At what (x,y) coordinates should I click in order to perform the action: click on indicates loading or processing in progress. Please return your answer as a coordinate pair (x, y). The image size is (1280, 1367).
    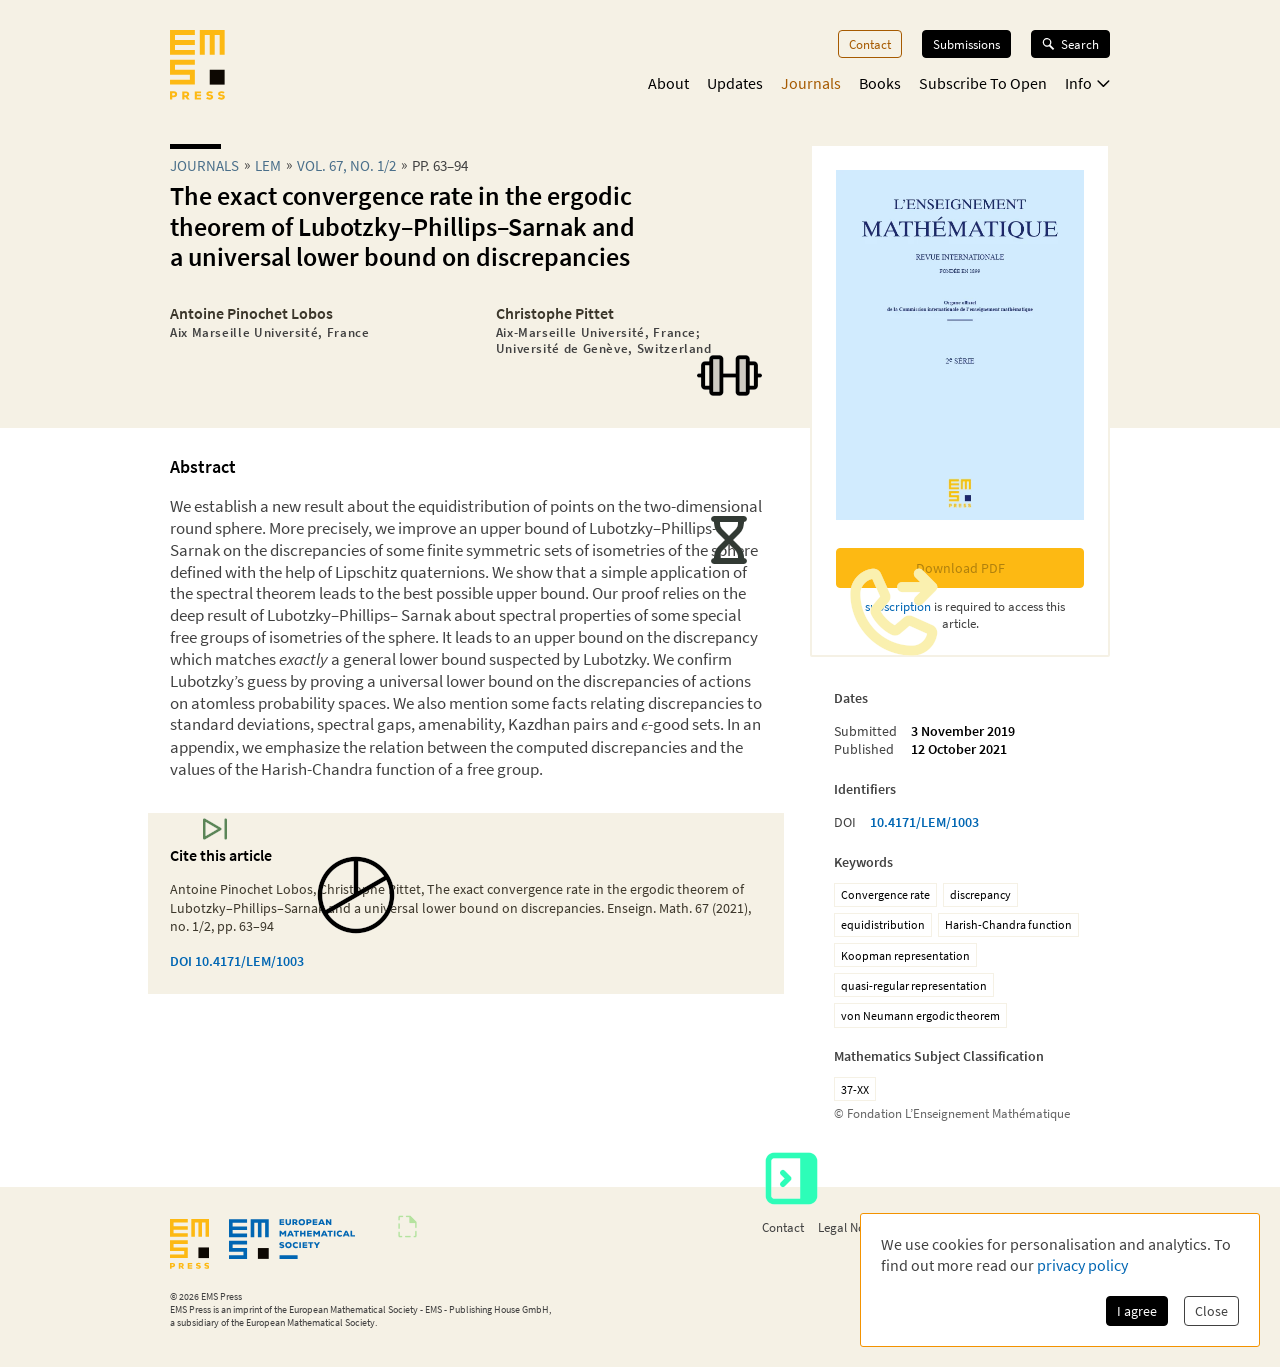
    Looking at the image, I should click on (729, 540).